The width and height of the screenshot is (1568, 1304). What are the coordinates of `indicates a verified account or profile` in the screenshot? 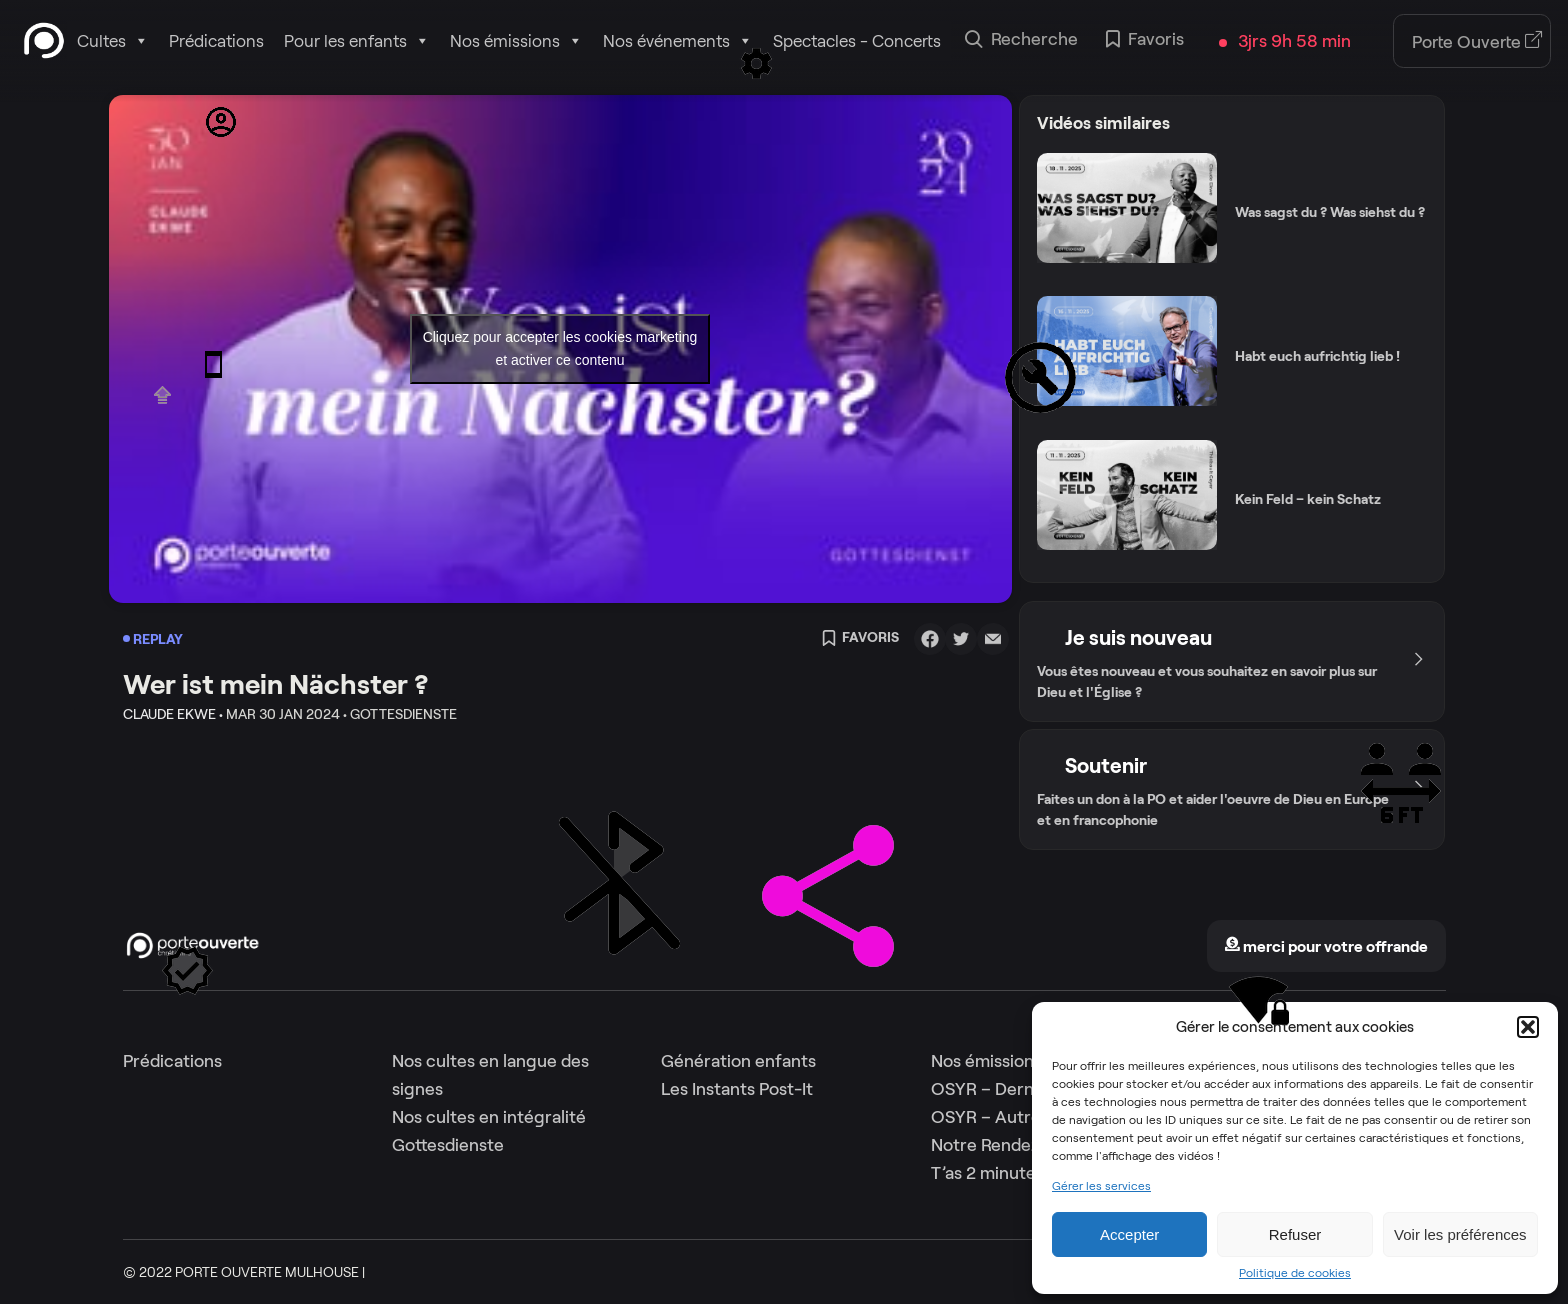 It's located at (187, 970).